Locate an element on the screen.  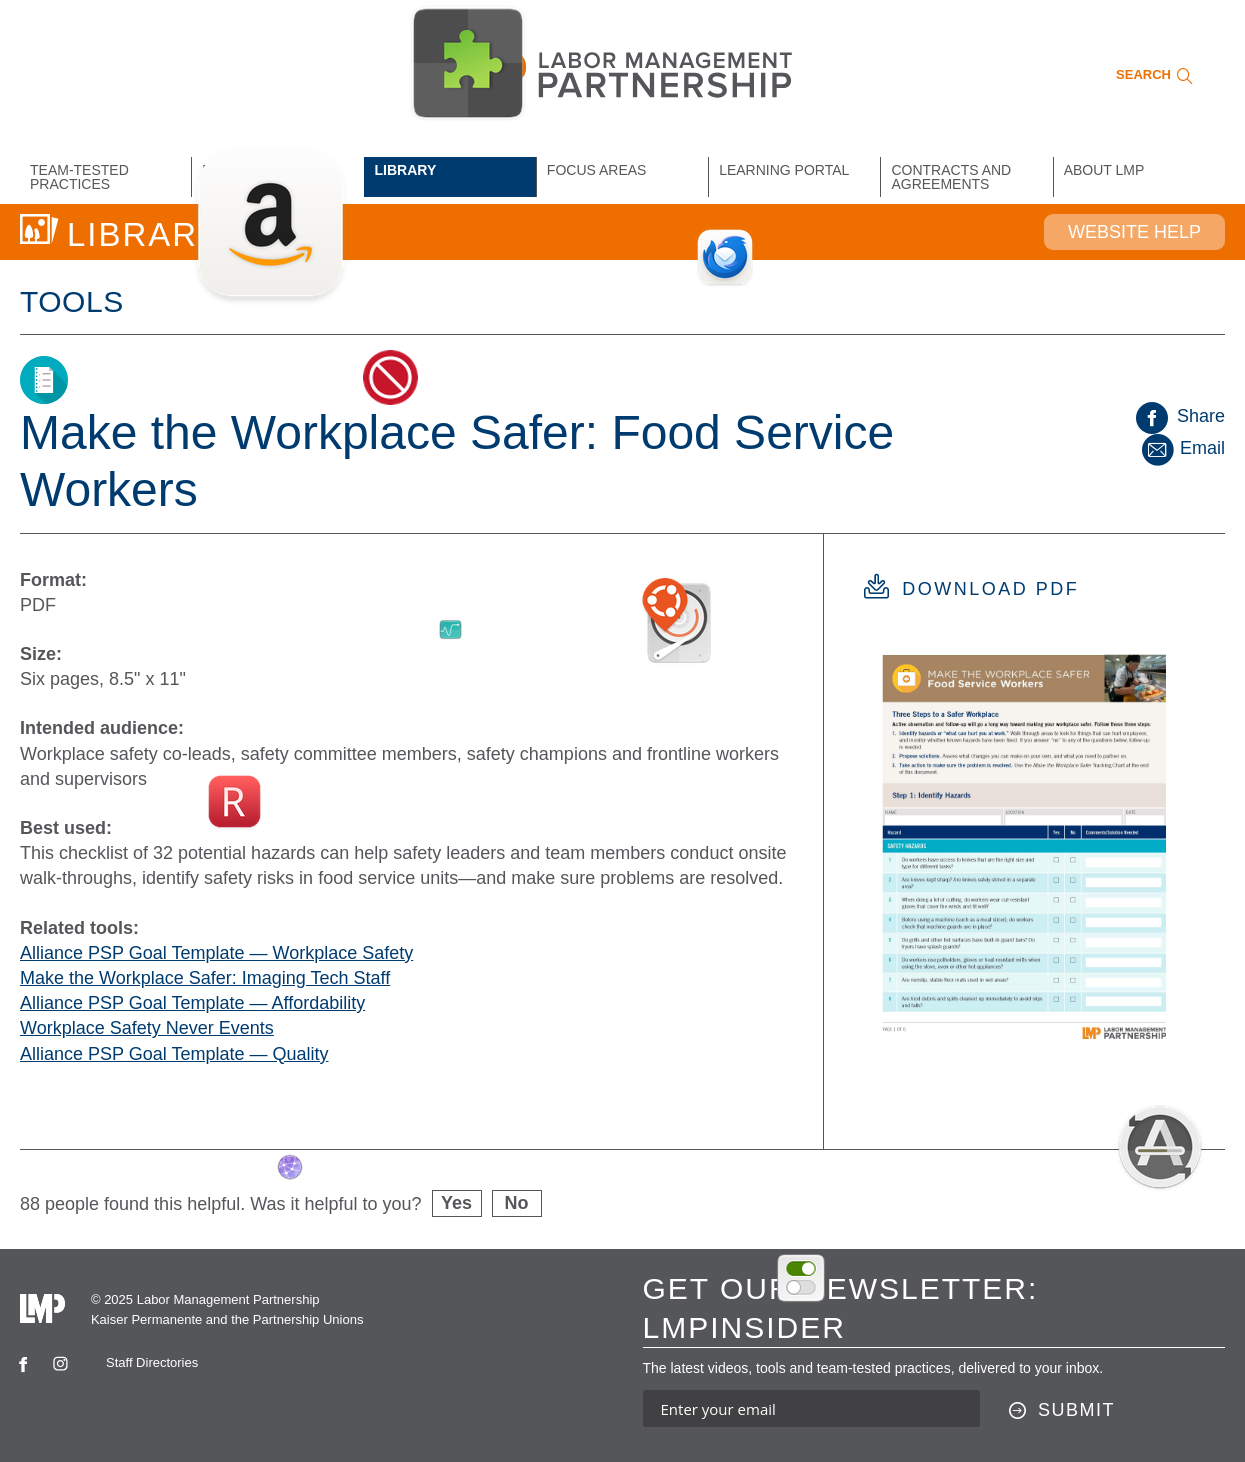
open thunderbird email client is located at coordinates (725, 257).